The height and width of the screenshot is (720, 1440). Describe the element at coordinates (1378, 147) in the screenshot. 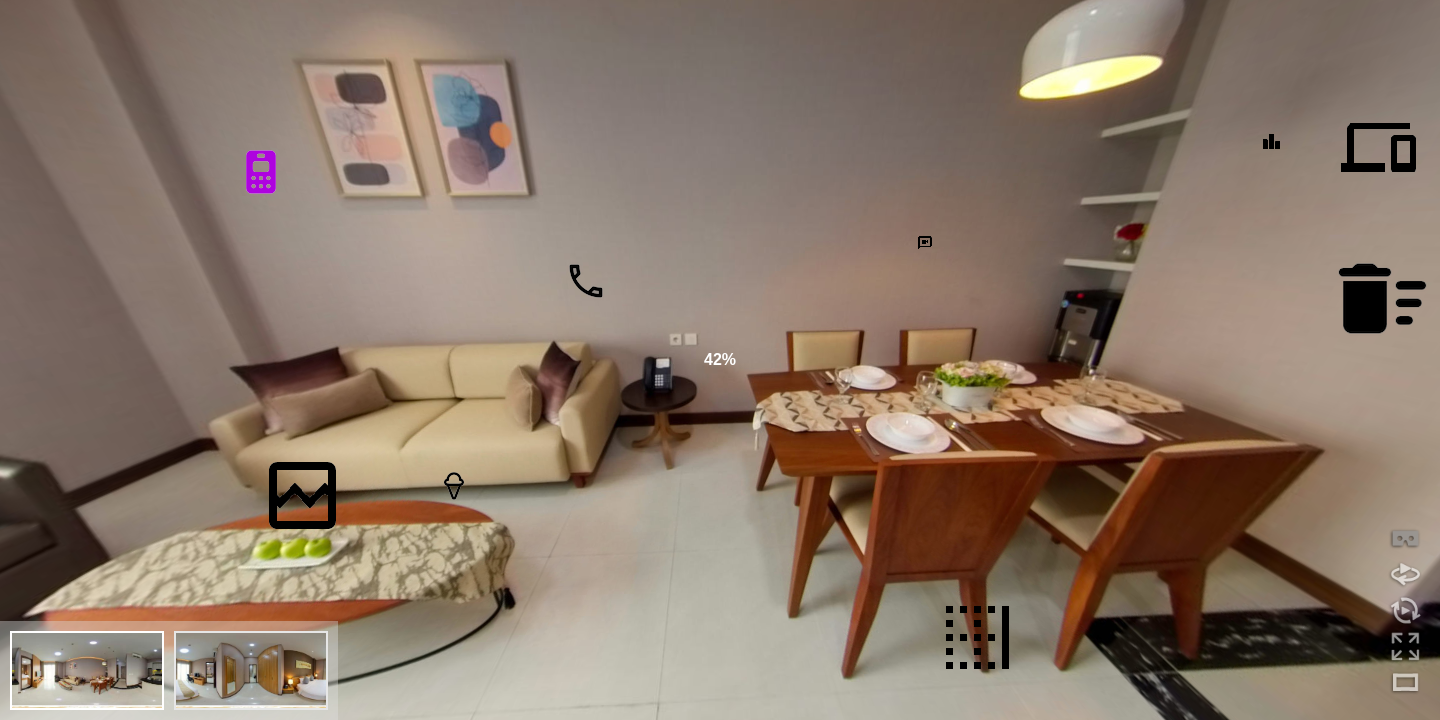

I see `link or sync devices together` at that location.